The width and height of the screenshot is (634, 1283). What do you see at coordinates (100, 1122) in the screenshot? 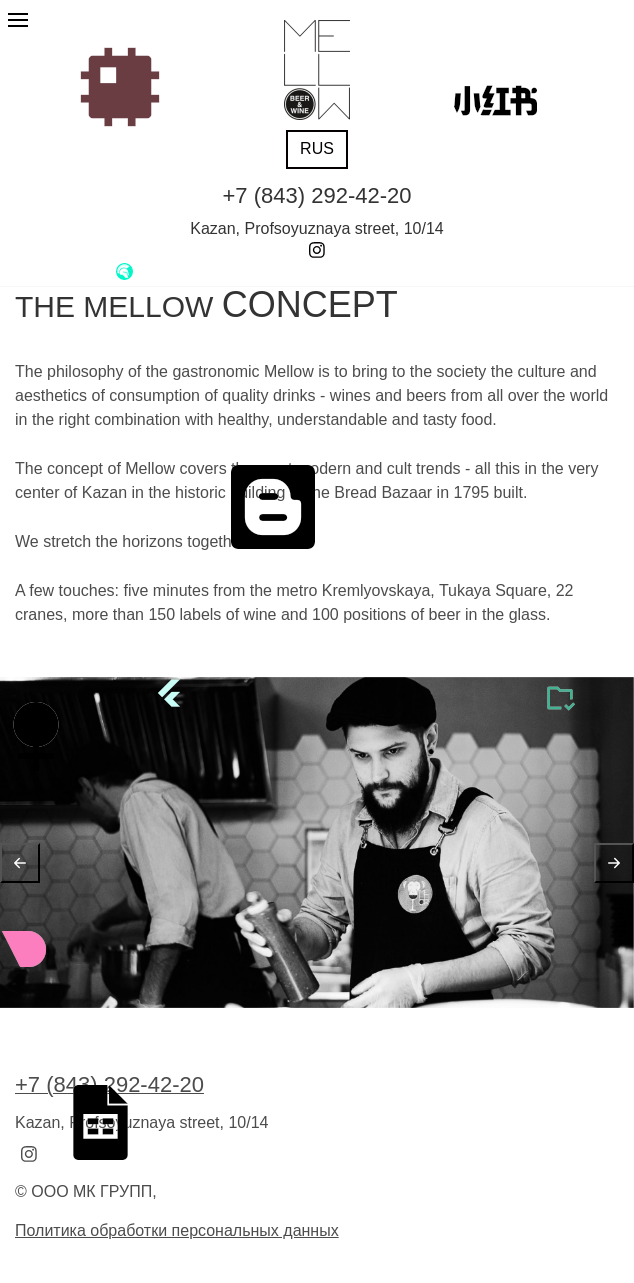
I see `open Google Sheets` at bounding box center [100, 1122].